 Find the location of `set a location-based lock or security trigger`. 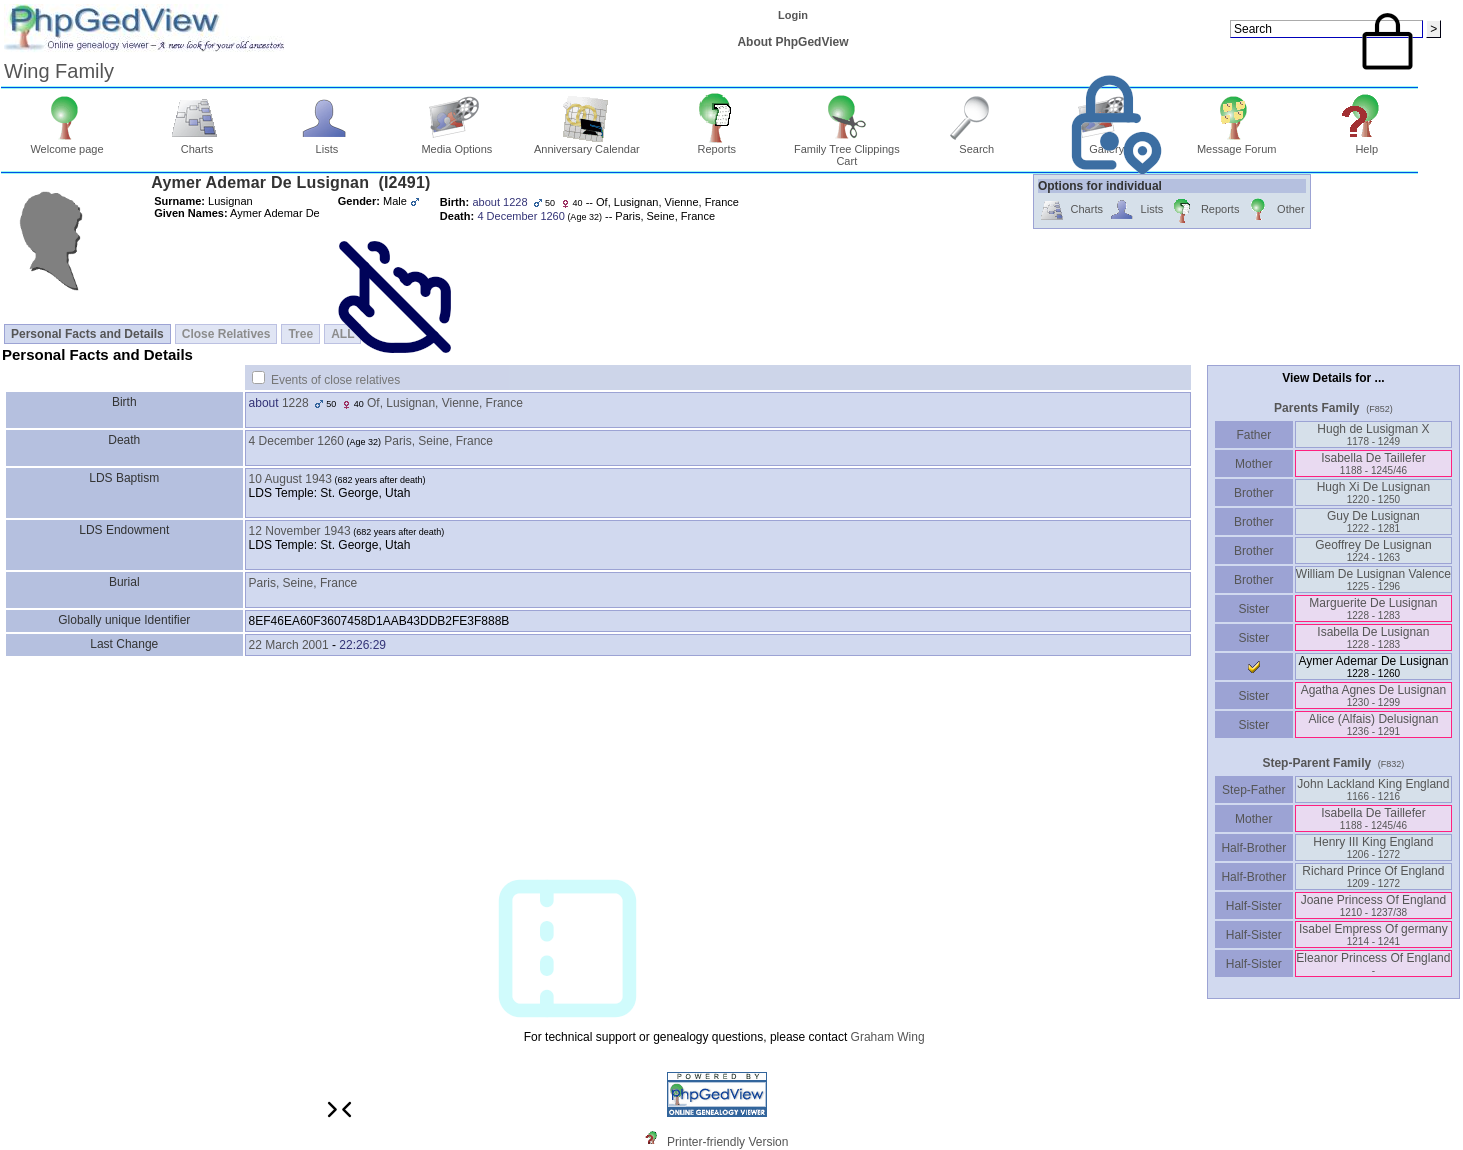

set a location-based lock or security trigger is located at coordinates (1109, 122).